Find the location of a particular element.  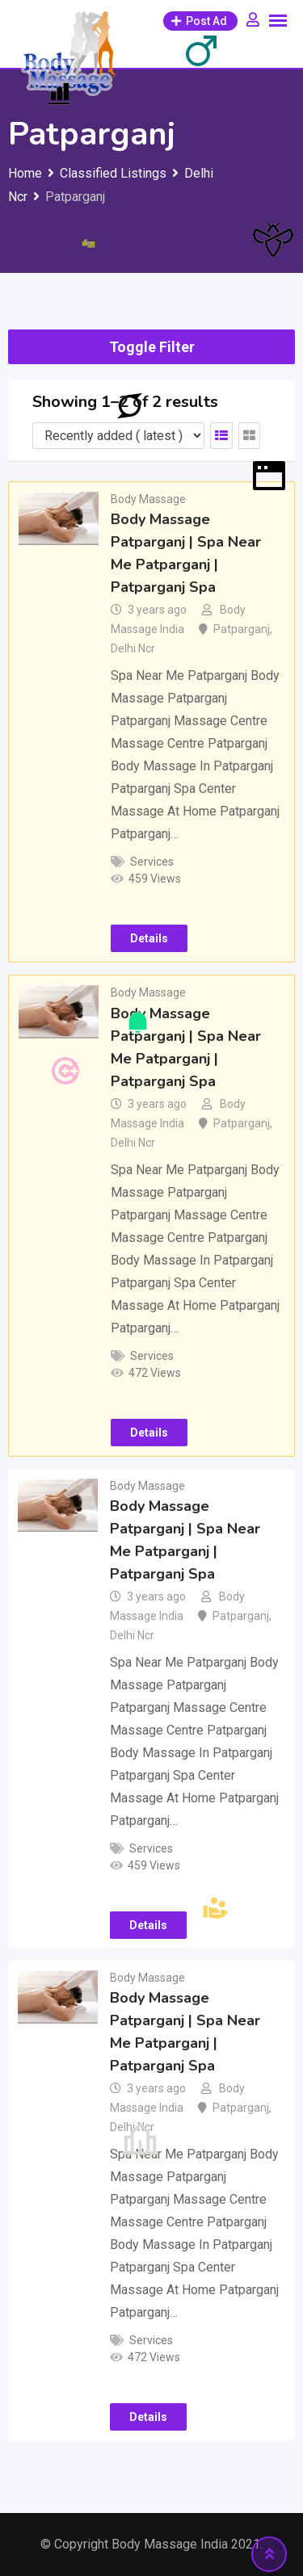

open a new window is located at coordinates (269, 476).